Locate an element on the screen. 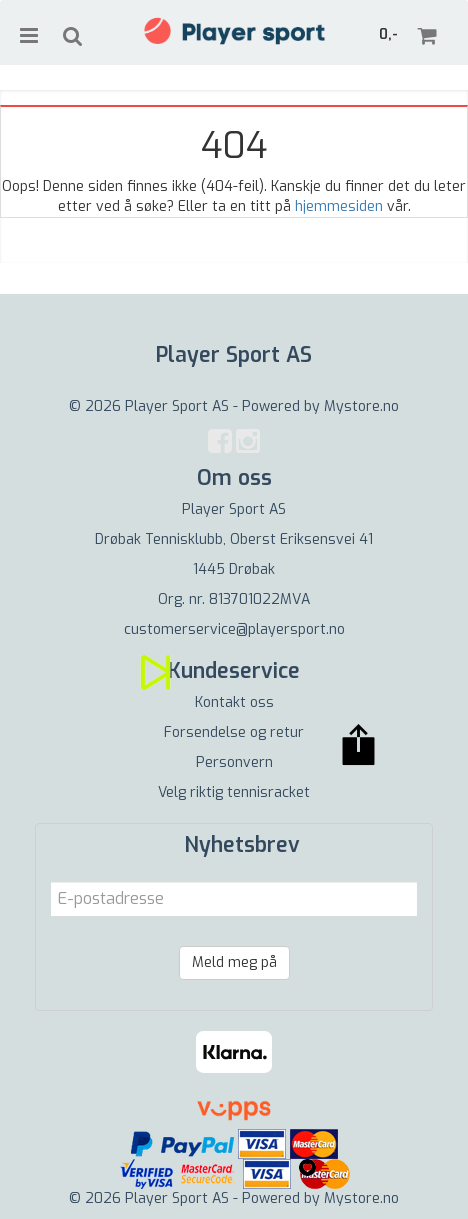  skip to the next track or video is located at coordinates (155, 672).